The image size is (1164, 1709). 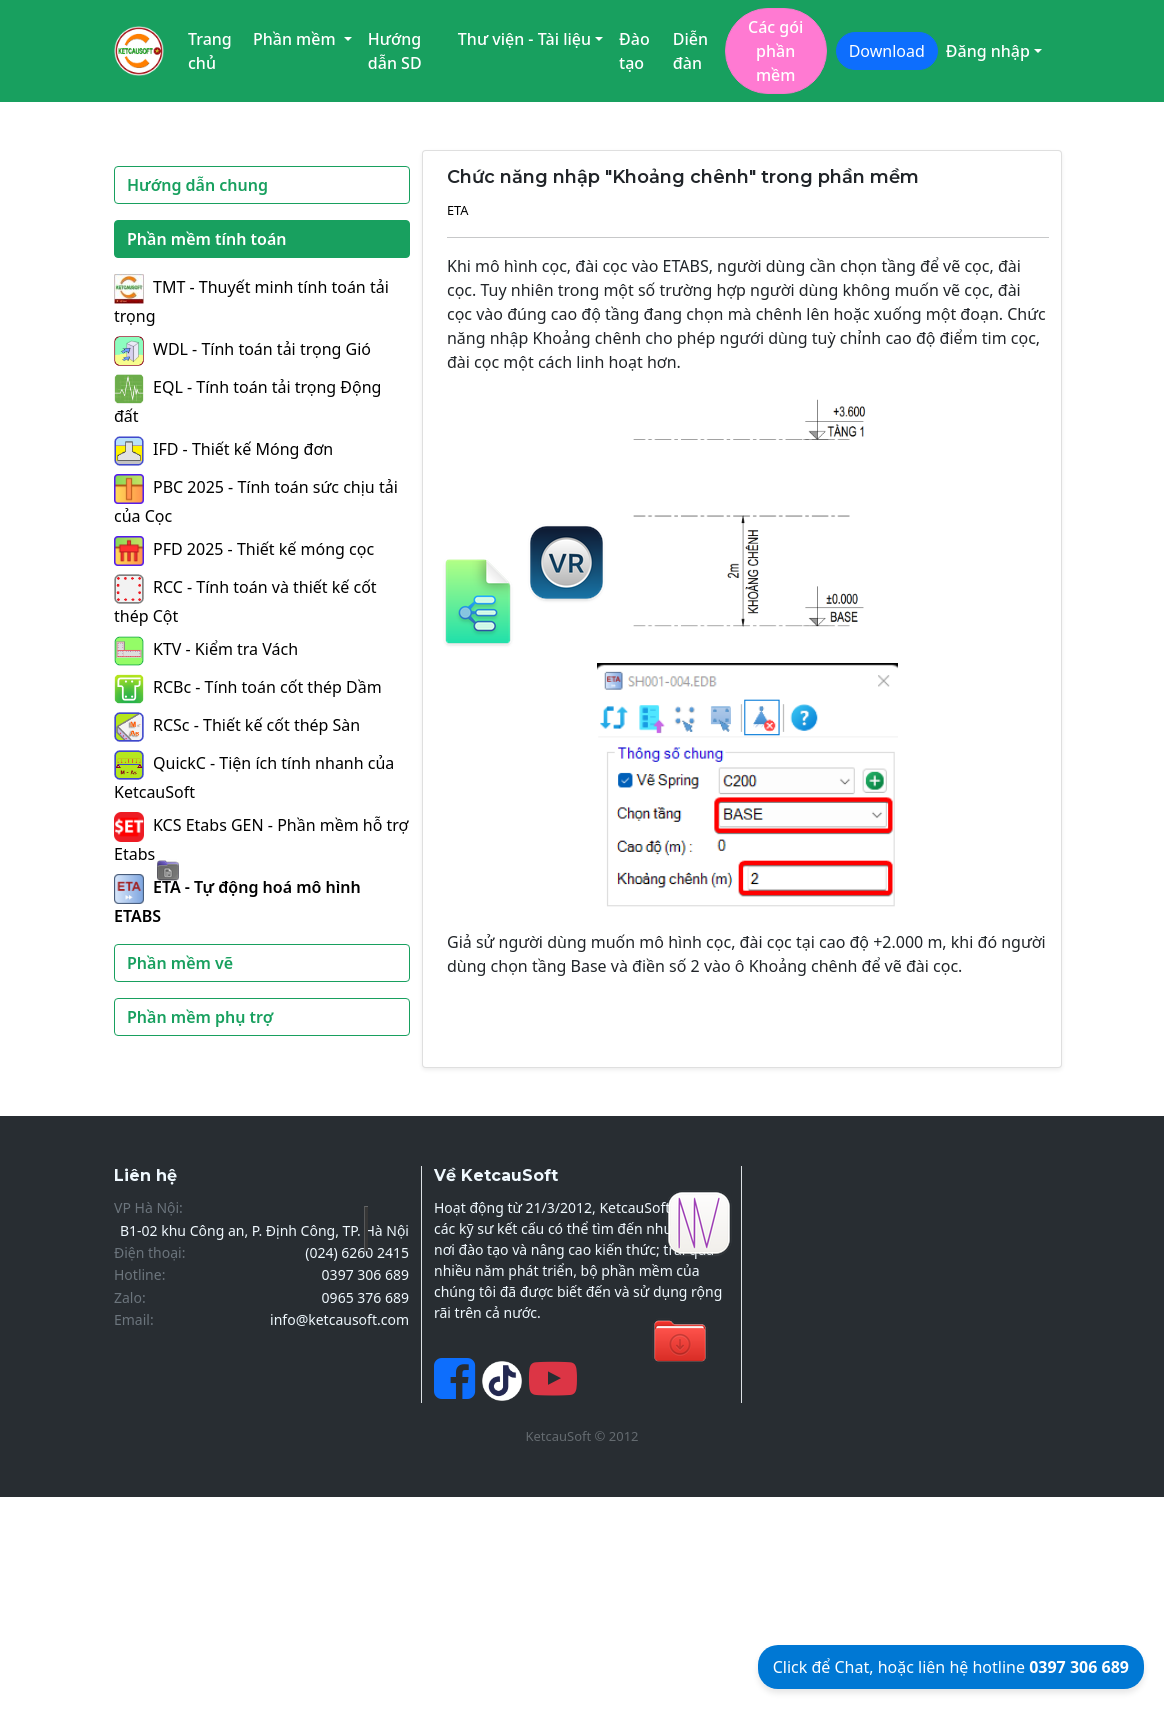 What do you see at coordinates (478, 603) in the screenshot?
I see `minder mind-mapping file type` at bounding box center [478, 603].